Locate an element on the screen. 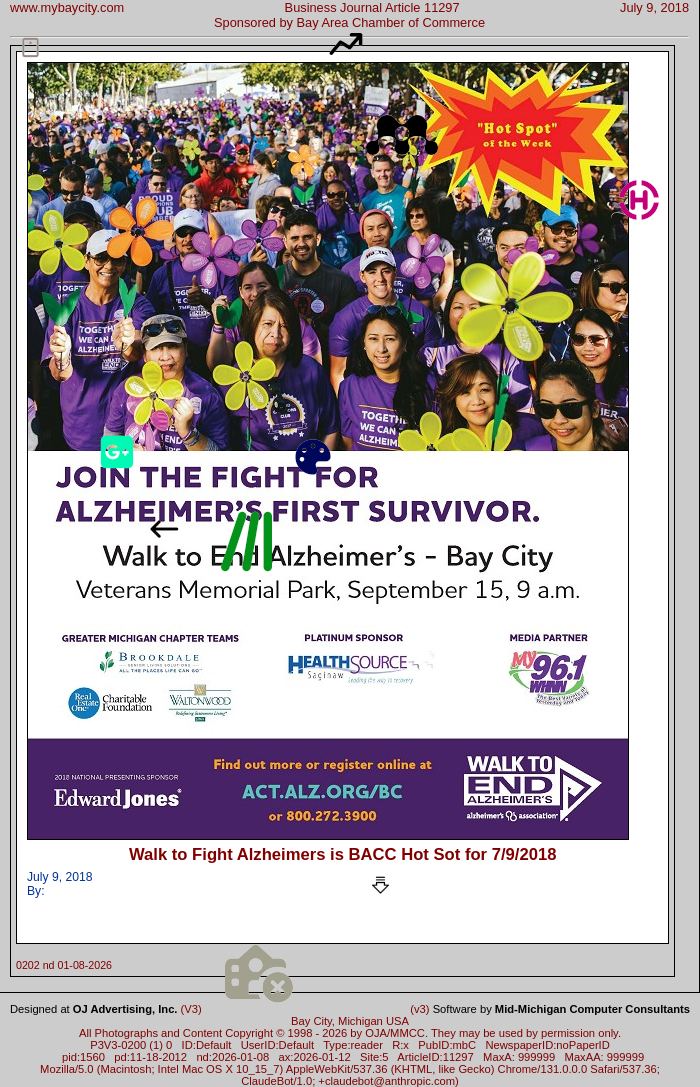  download file or content is located at coordinates (380, 884).